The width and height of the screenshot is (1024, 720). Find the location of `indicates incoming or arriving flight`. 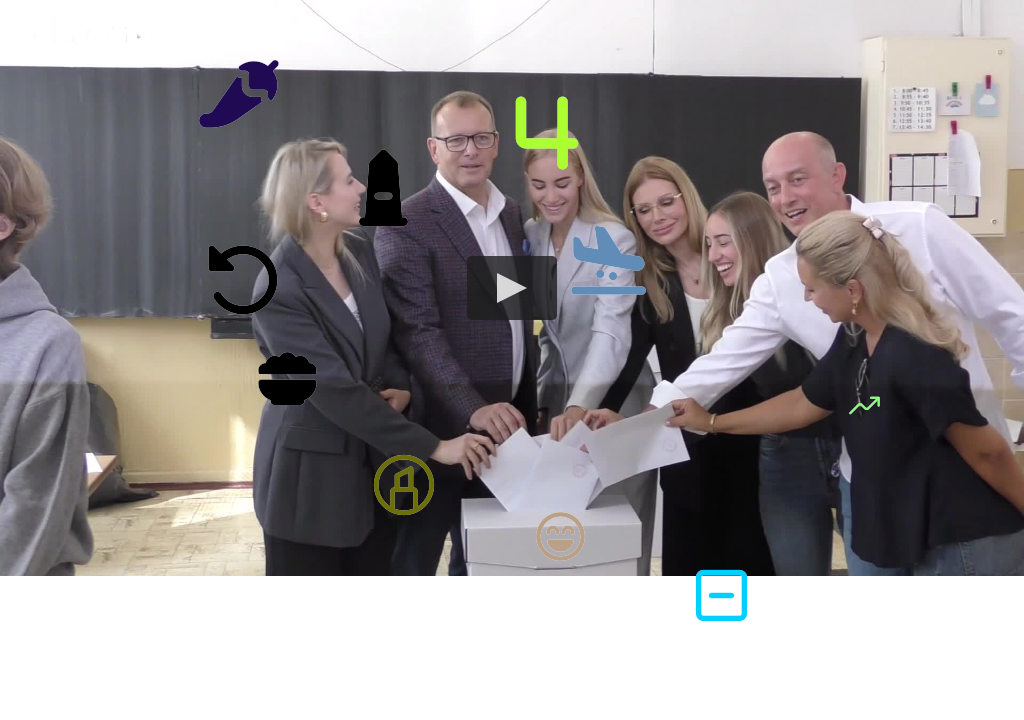

indicates incoming or arriving flight is located at coordinates (608, 261).